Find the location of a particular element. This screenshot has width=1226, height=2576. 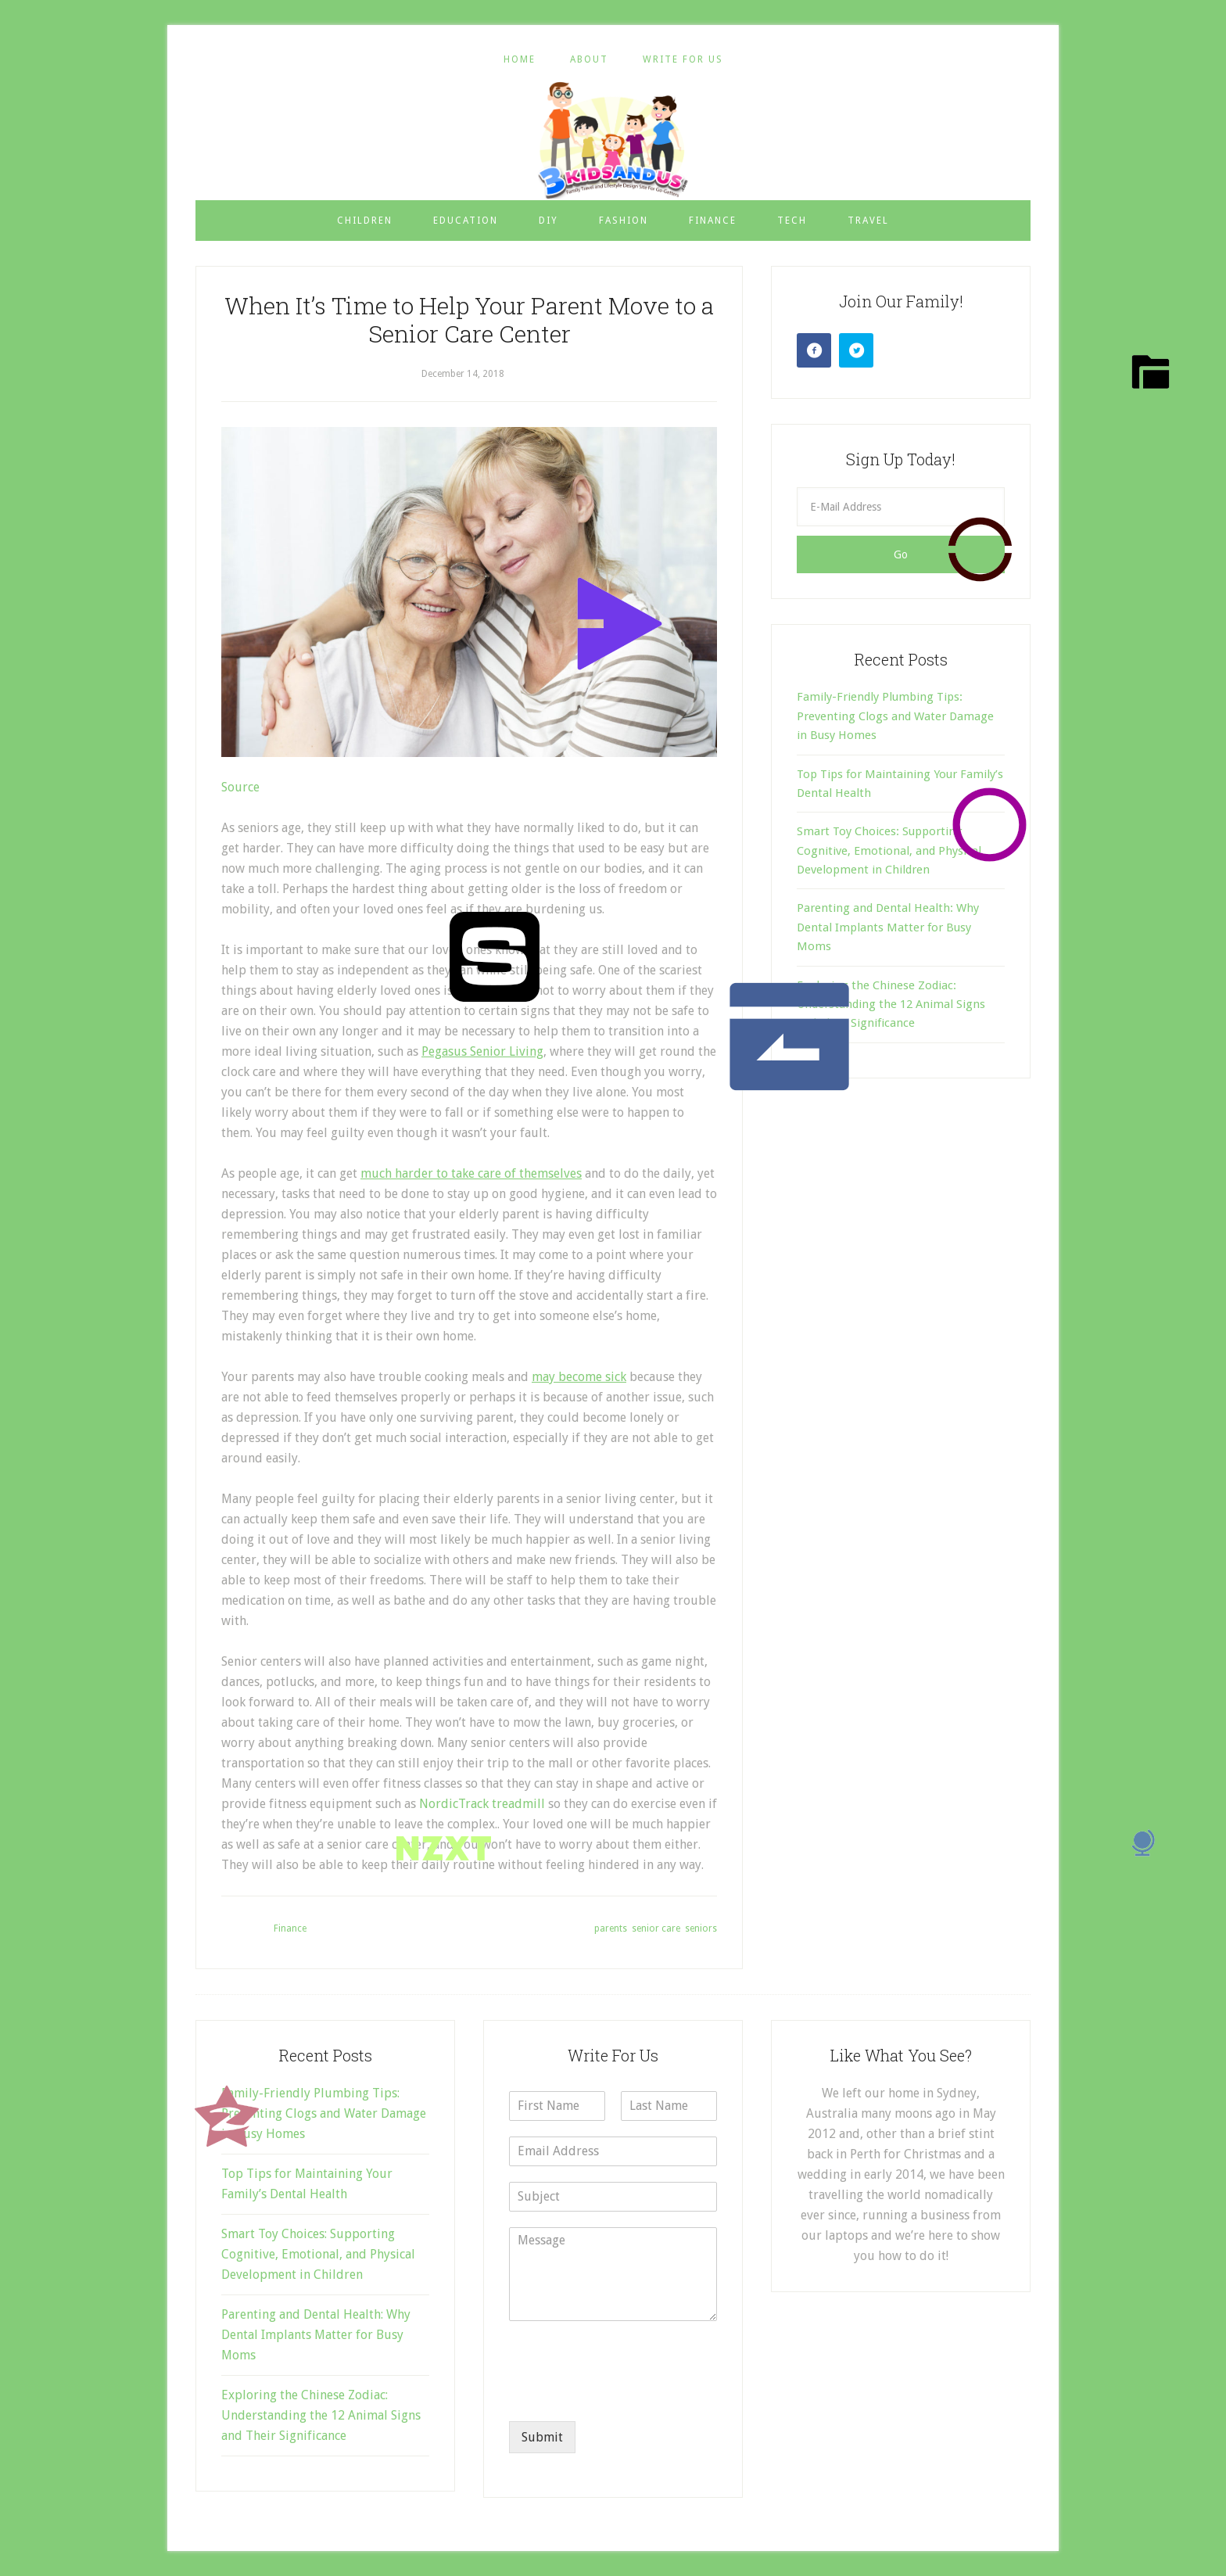

open the Simkl app is located at coordinates (494, 956).